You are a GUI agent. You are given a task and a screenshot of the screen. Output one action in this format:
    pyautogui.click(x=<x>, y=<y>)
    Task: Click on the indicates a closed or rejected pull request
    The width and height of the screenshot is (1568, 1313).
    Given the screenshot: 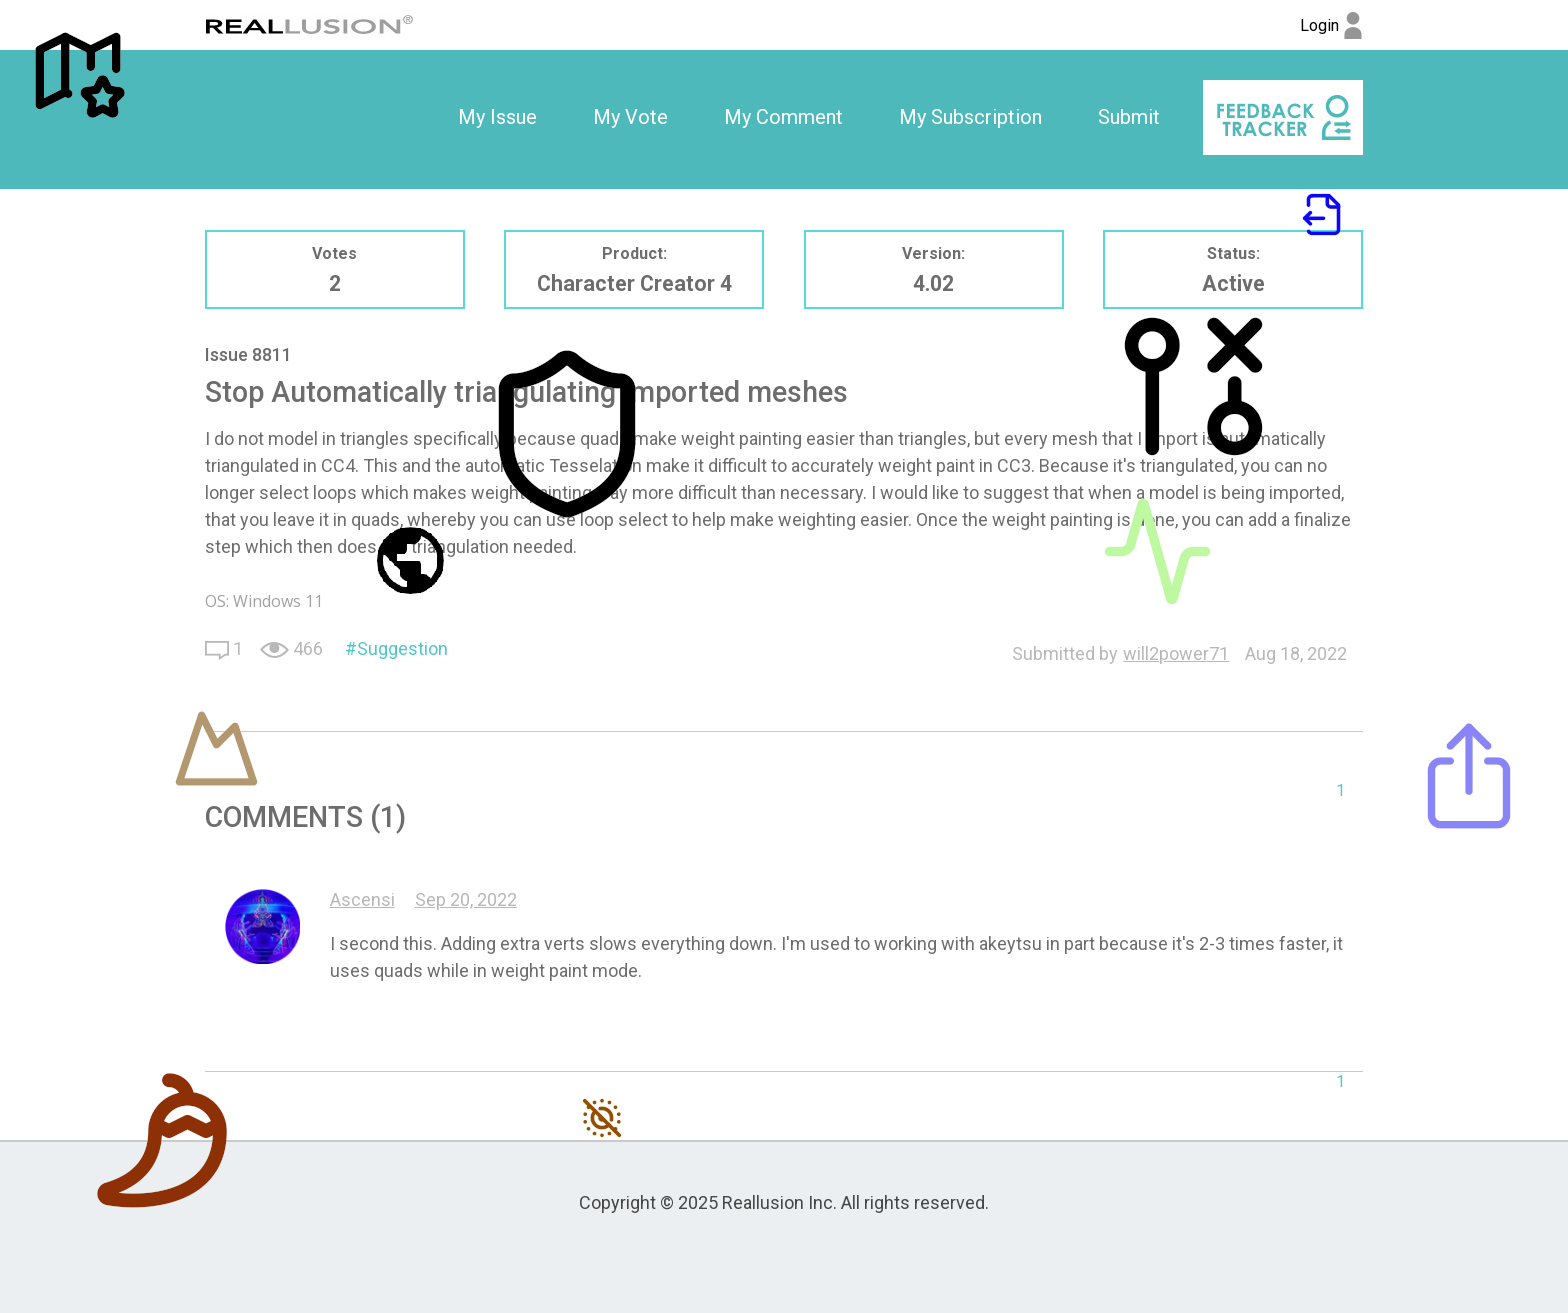 What is the action you would take?
    pyautogui.click(x=1193, y=386)
    